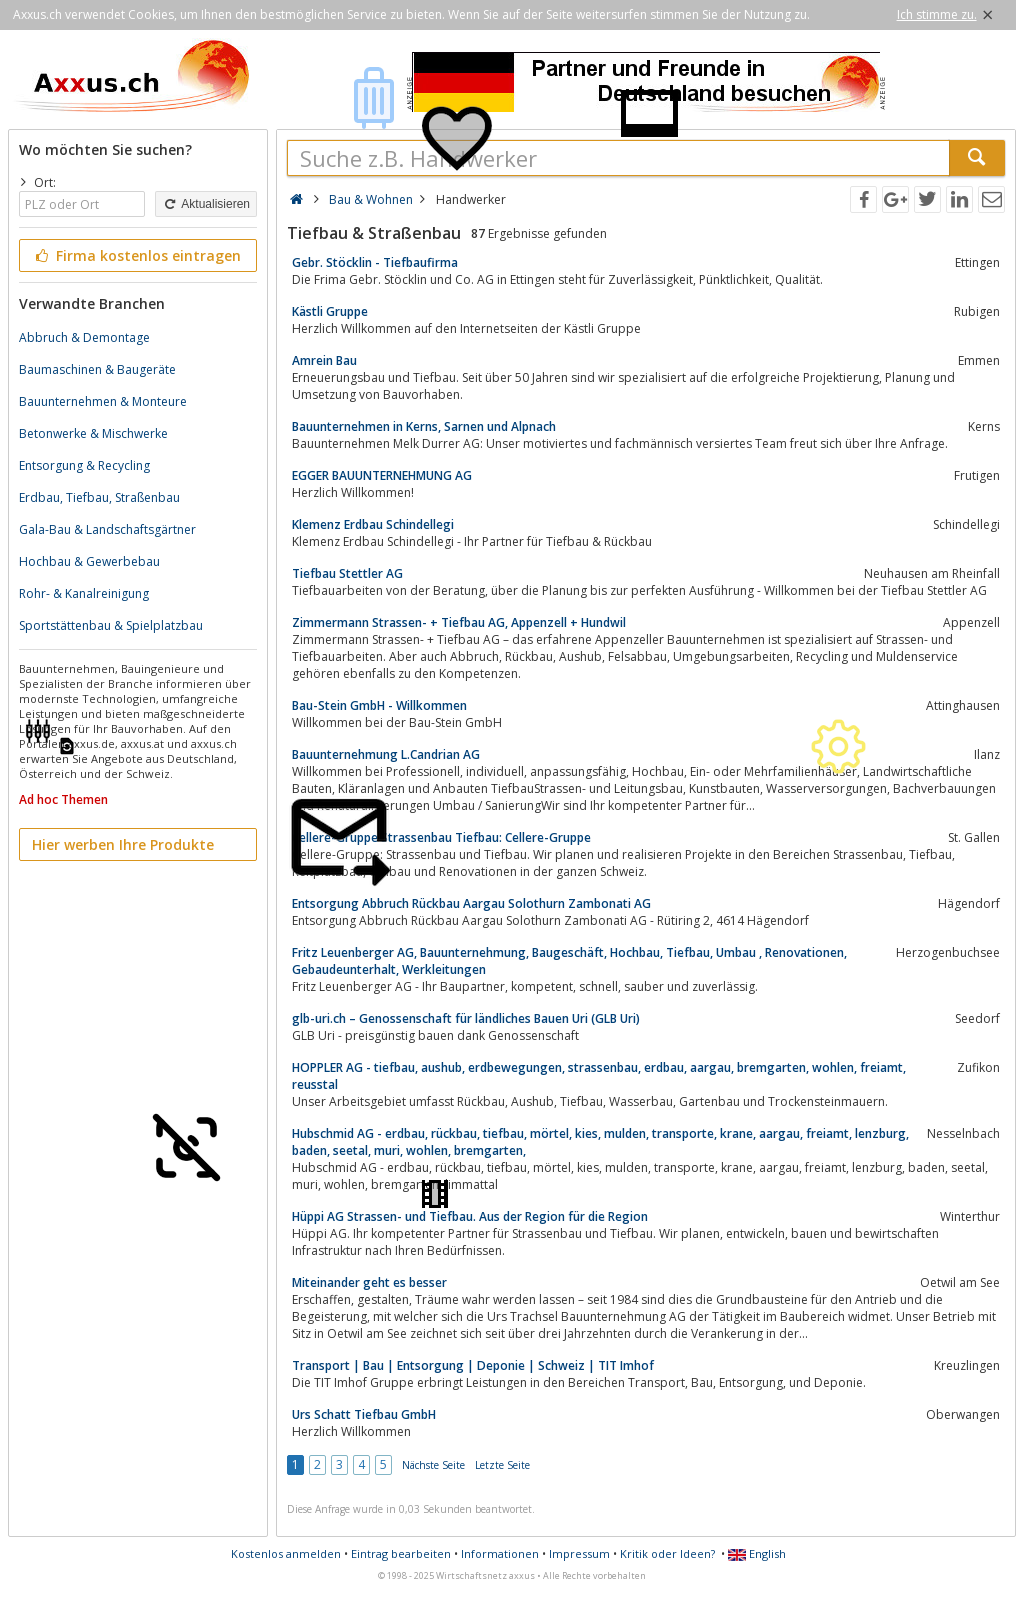 Image resolution: width=1016 pixels, height=1619 pixels. I want to click on screen capture disabled, so click(186, 1147).